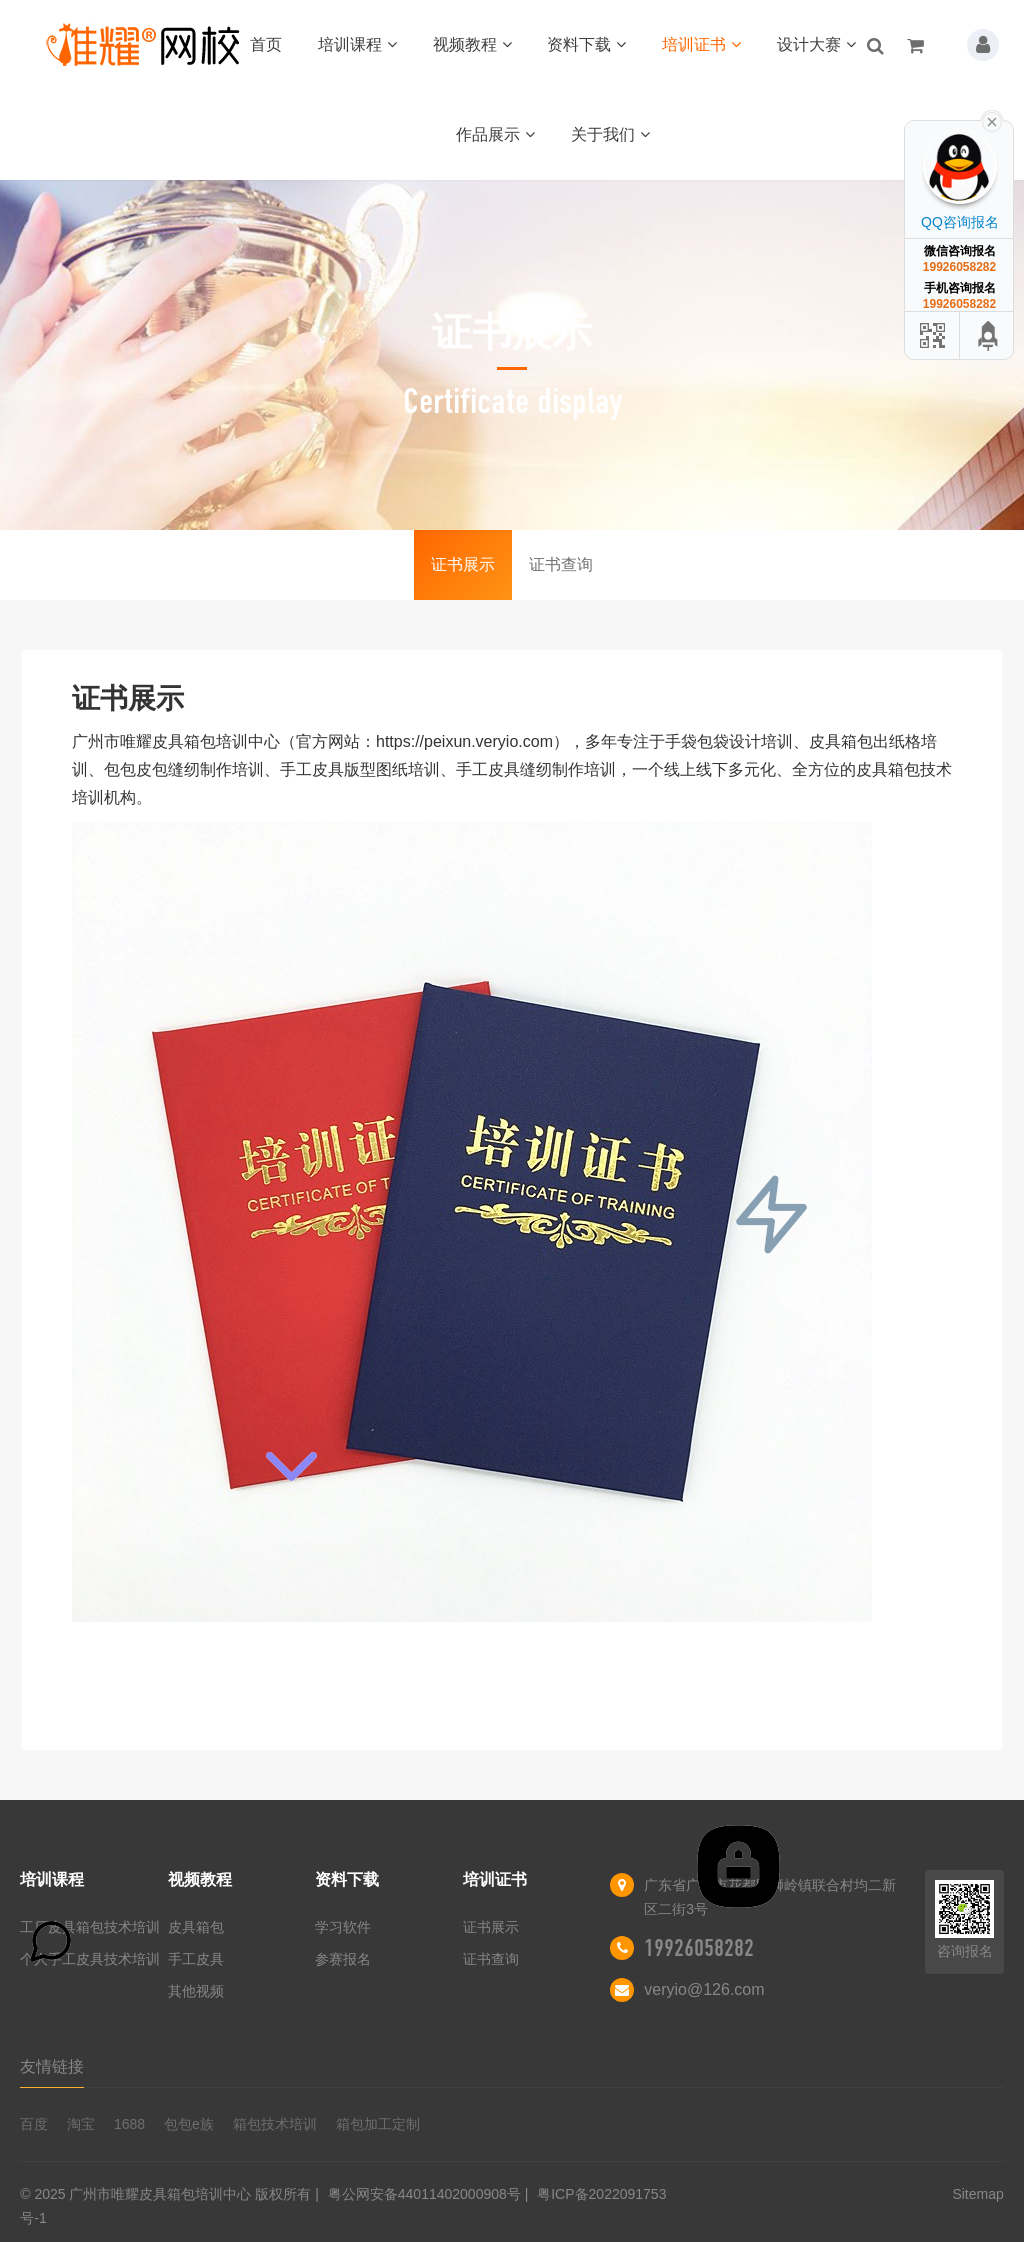 The height and width of the screenshot is (2242, 1024). What do you see at coordinates (50, 1941) in the screenshot?
I see `open messaging or chat` at bounding box center [50, 1941].